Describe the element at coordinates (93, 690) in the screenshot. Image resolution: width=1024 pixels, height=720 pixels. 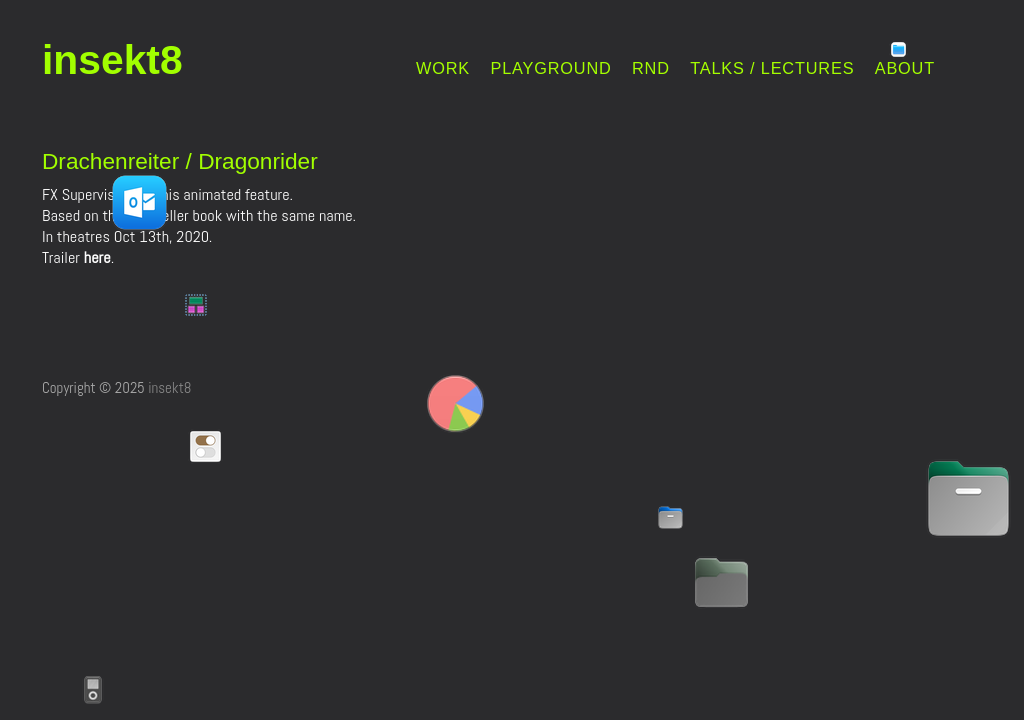
I see `multimedia player device icon` at that location.